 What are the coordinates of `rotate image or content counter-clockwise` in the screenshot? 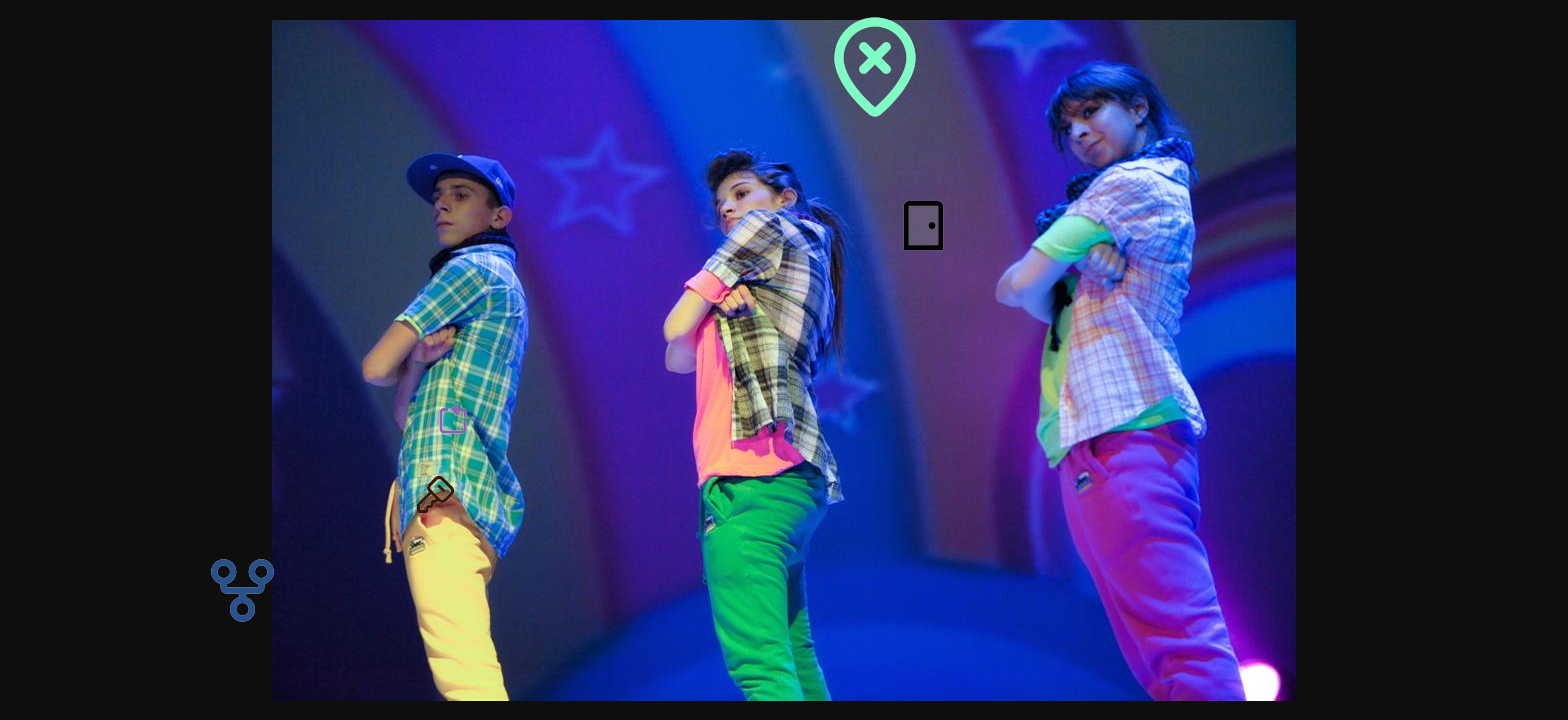 It's located at (453, 420).